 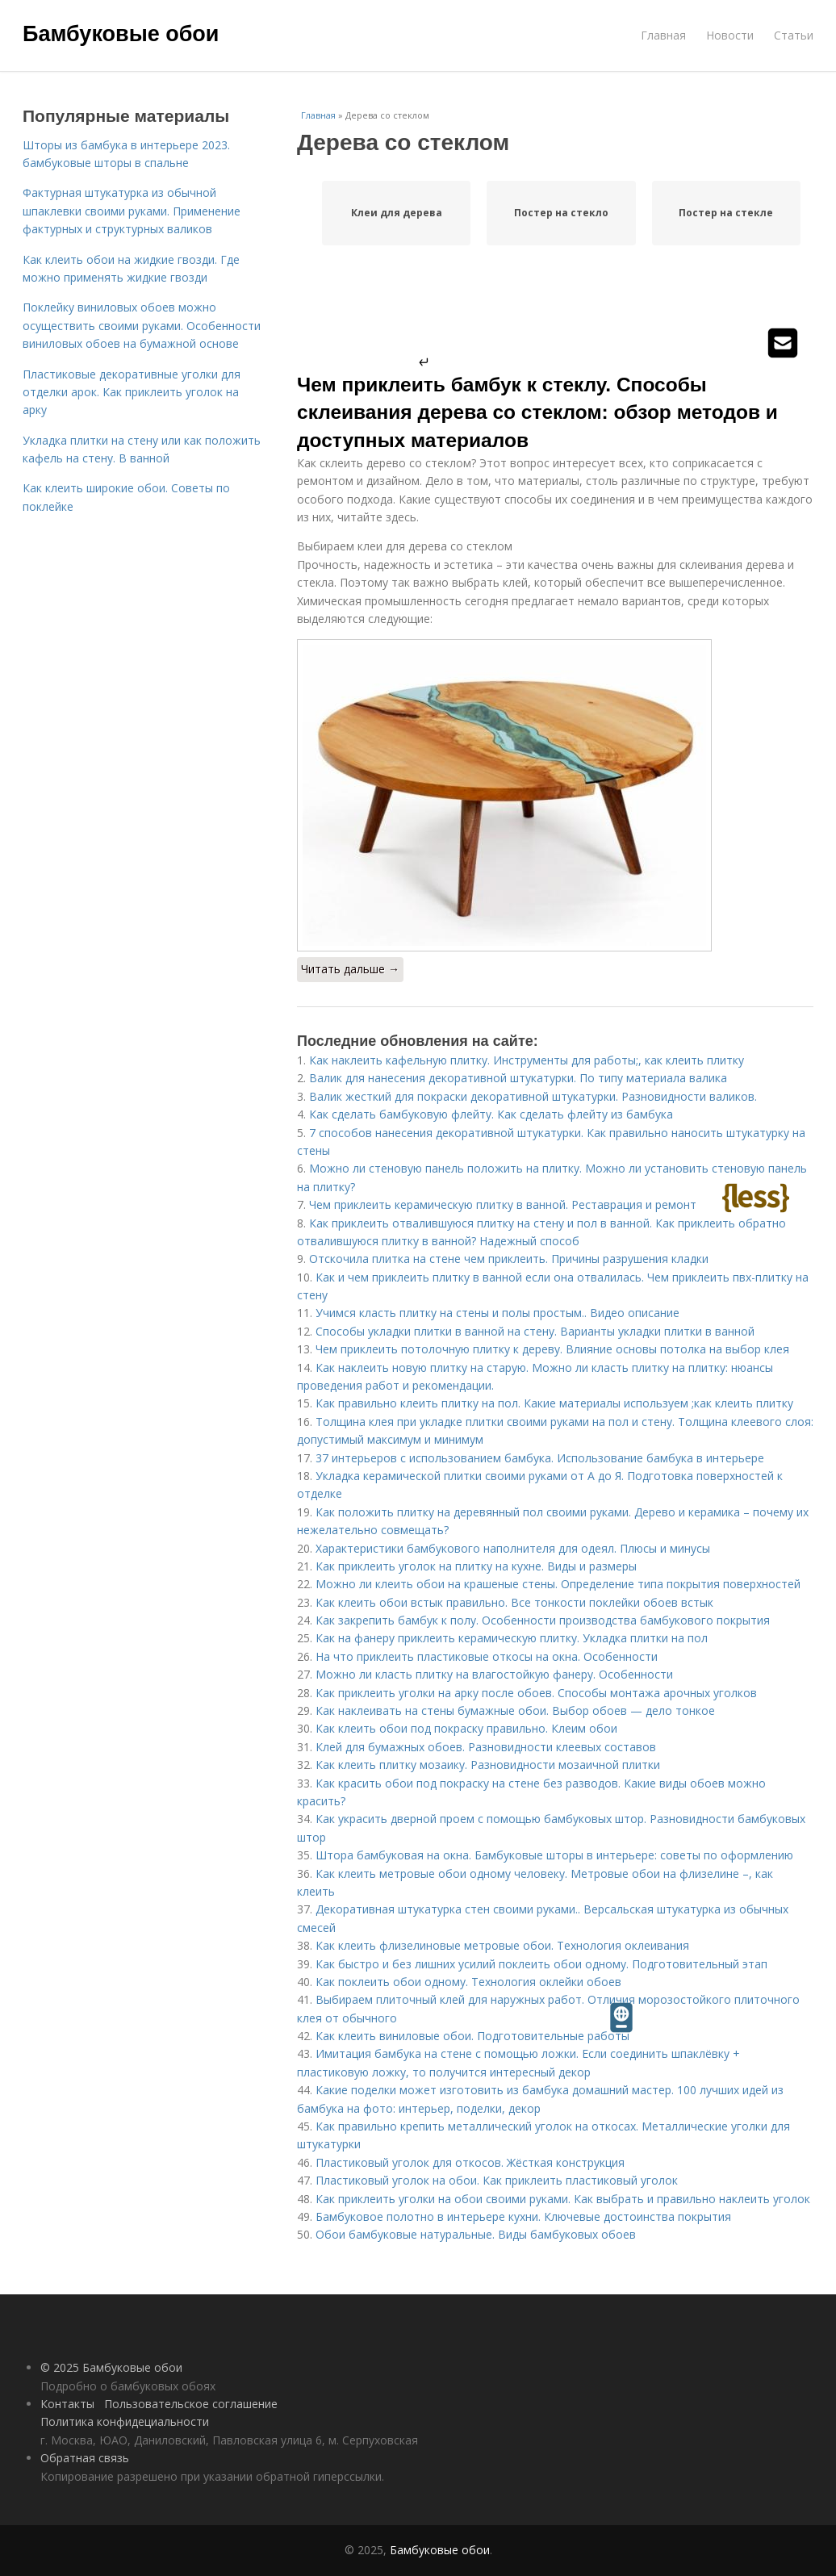 What do you see at coordinates (621, 2018) in the screenshot?
I see `access passport or travel documents` at bounding box center [621, 2018].